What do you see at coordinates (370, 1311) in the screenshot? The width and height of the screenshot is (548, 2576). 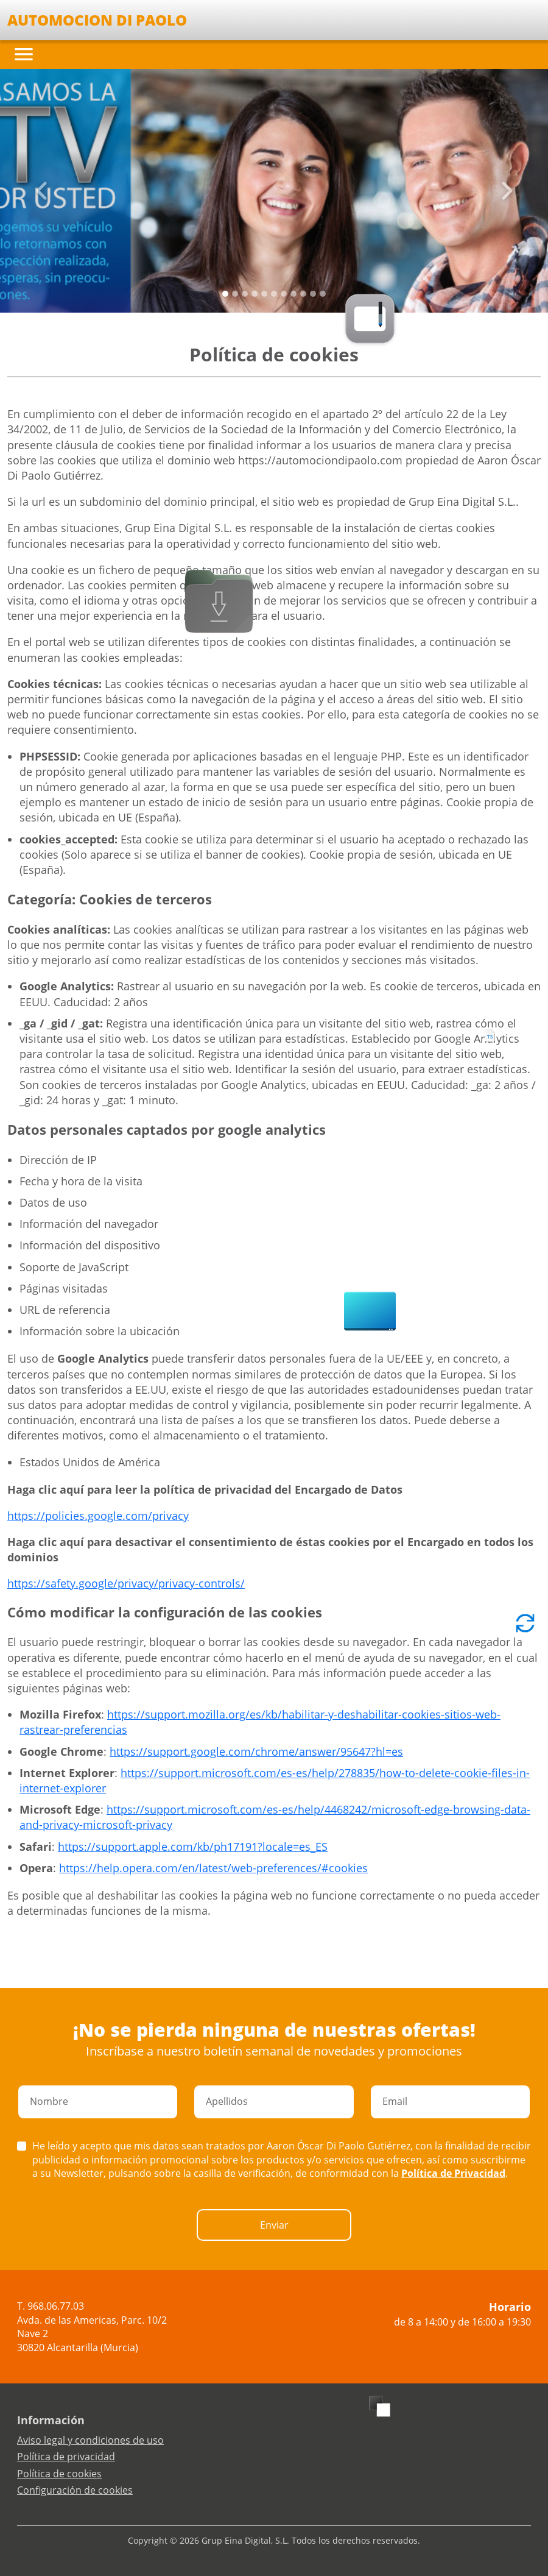 I see `view desktop or return to home screen` at bounding box center [370, 1311].